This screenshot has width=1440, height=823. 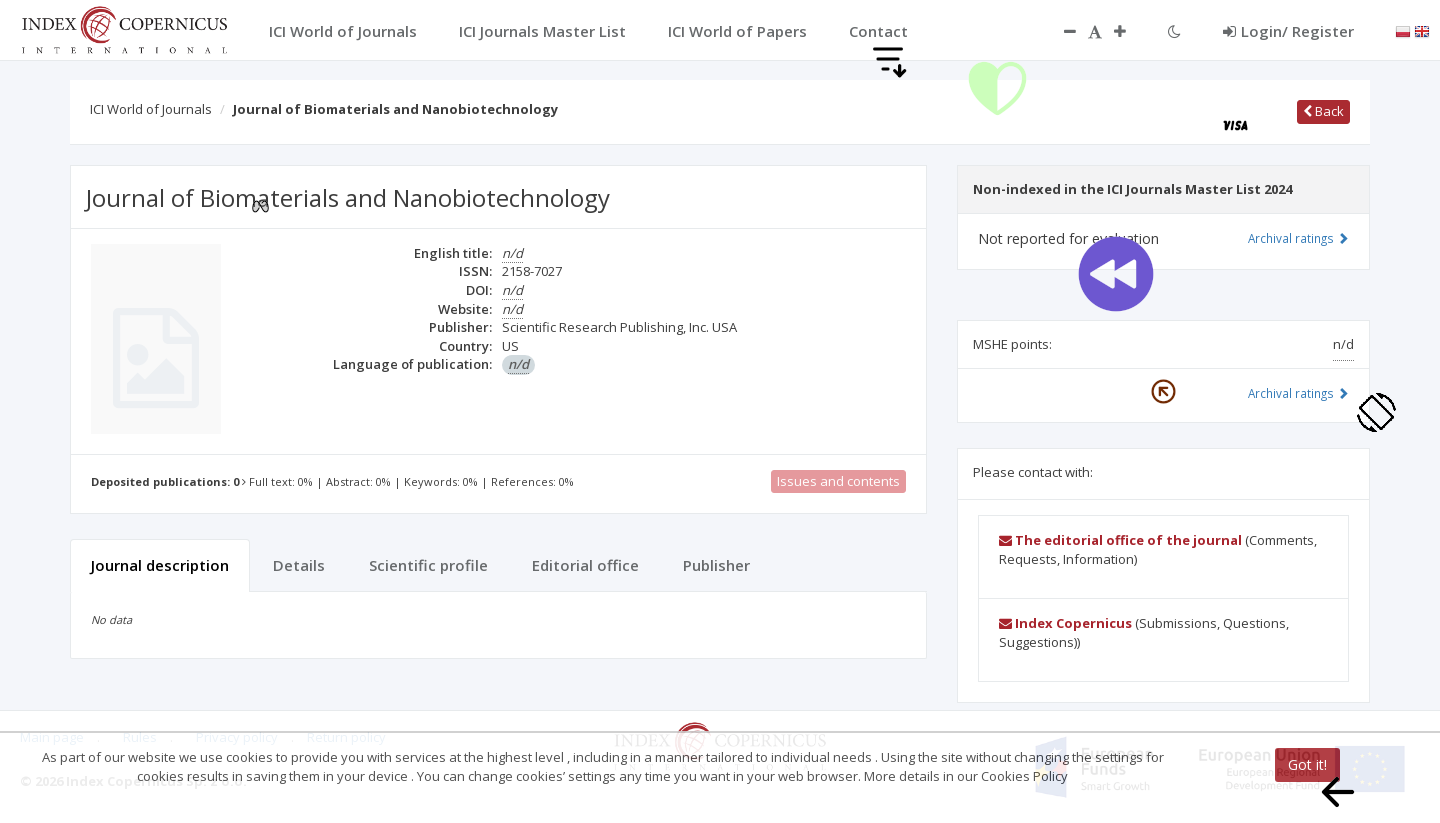 I want to click on sort or filter items in descending order, so click(x=888, y=59).